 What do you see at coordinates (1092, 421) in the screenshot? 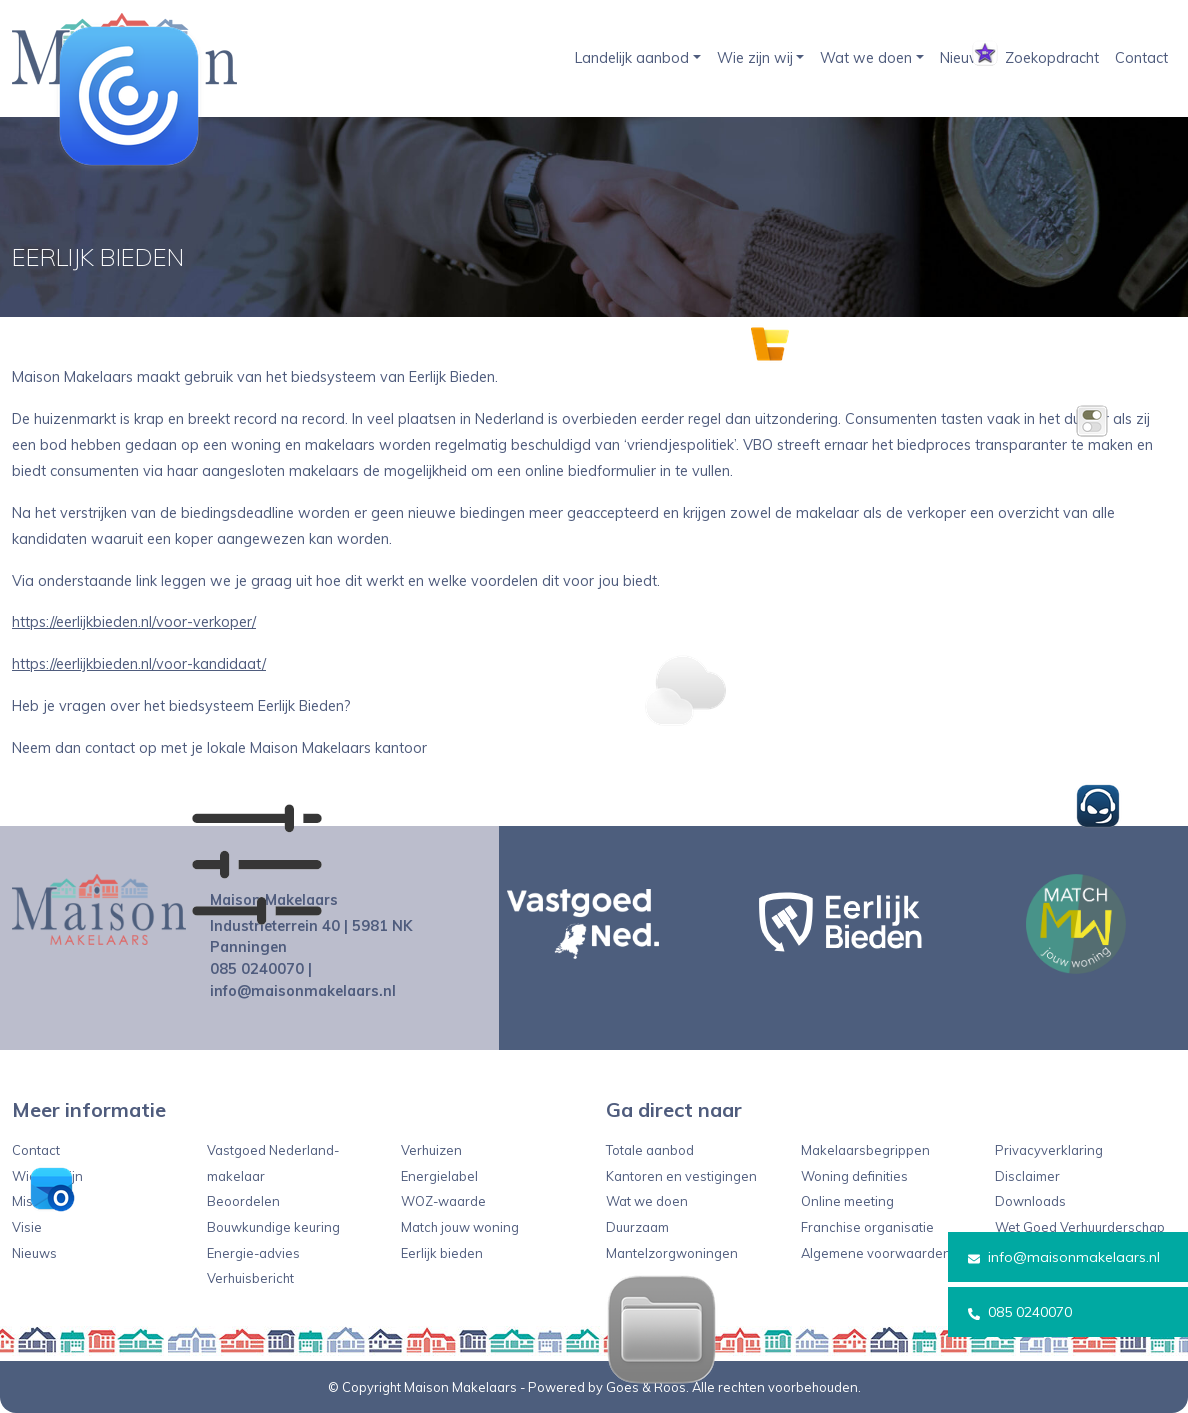
I see `open system tweaks or customization settings` at bounding box center [1092, 421].